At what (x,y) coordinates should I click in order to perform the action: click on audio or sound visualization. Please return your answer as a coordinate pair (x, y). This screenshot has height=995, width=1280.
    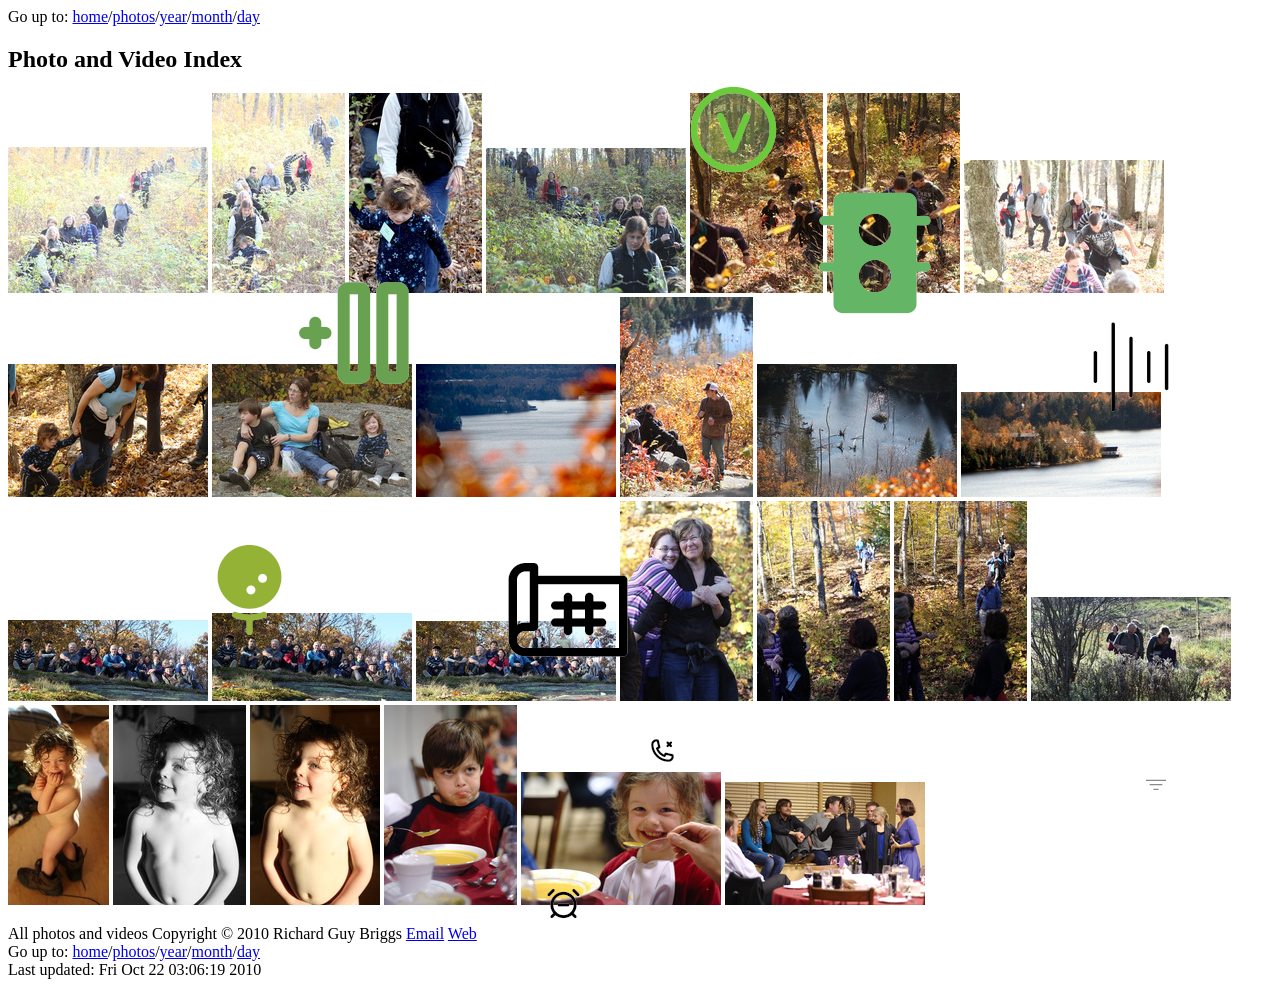
    Looking at the image, I should click on (1131, 367).